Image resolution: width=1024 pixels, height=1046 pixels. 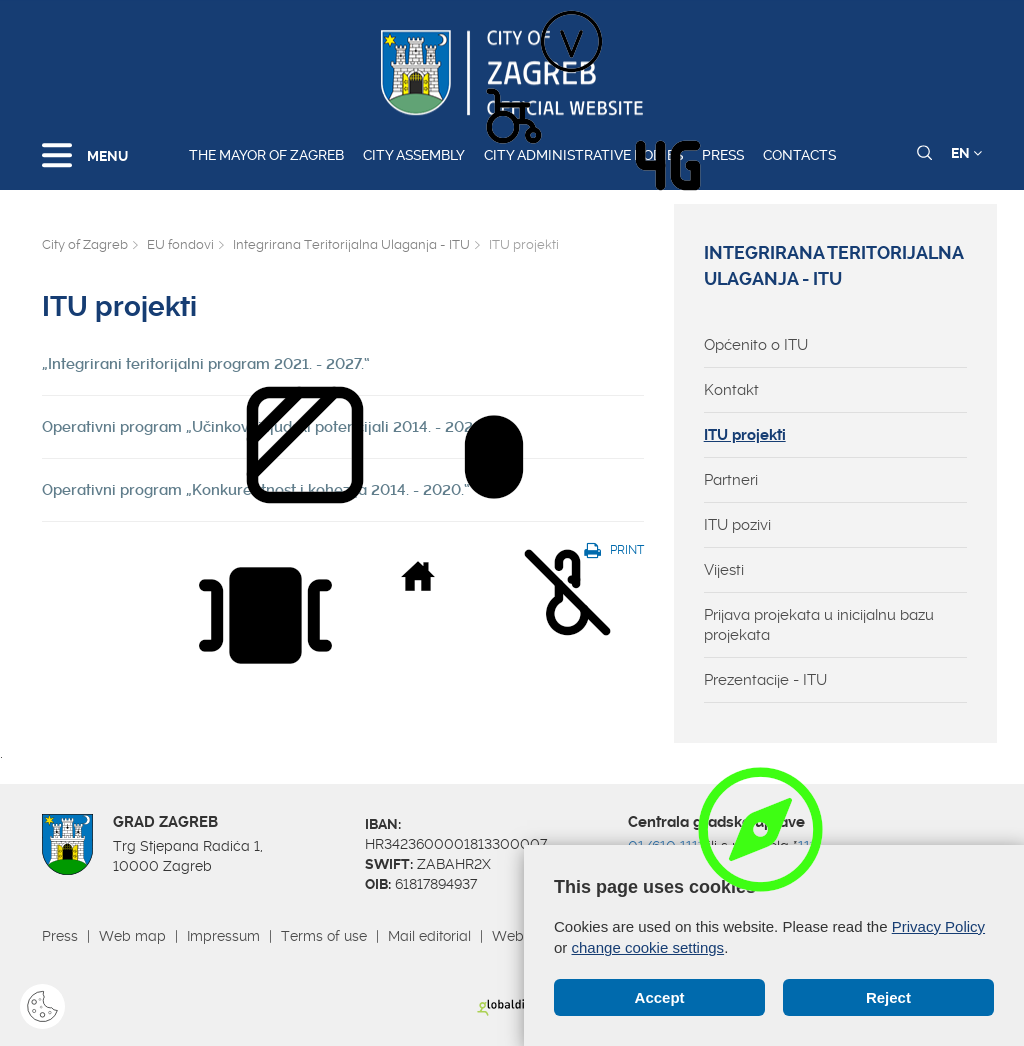 I want to click on temperature monitoring disabled, so click(x=567, y=592).